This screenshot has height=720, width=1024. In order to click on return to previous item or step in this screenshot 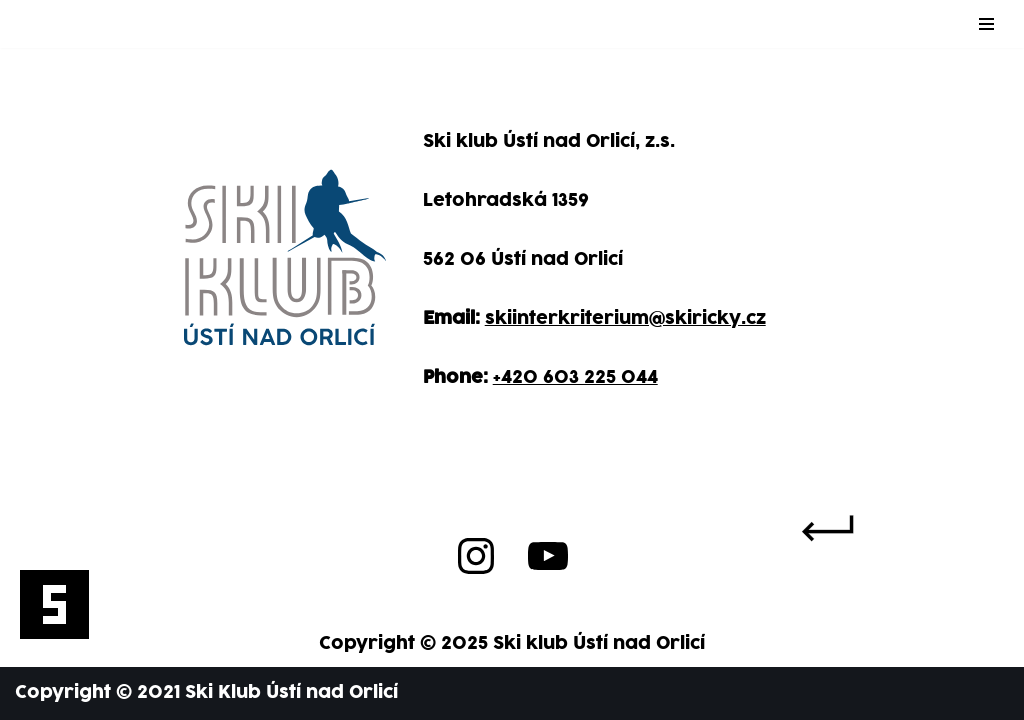, I will do `click(828, 528)`.